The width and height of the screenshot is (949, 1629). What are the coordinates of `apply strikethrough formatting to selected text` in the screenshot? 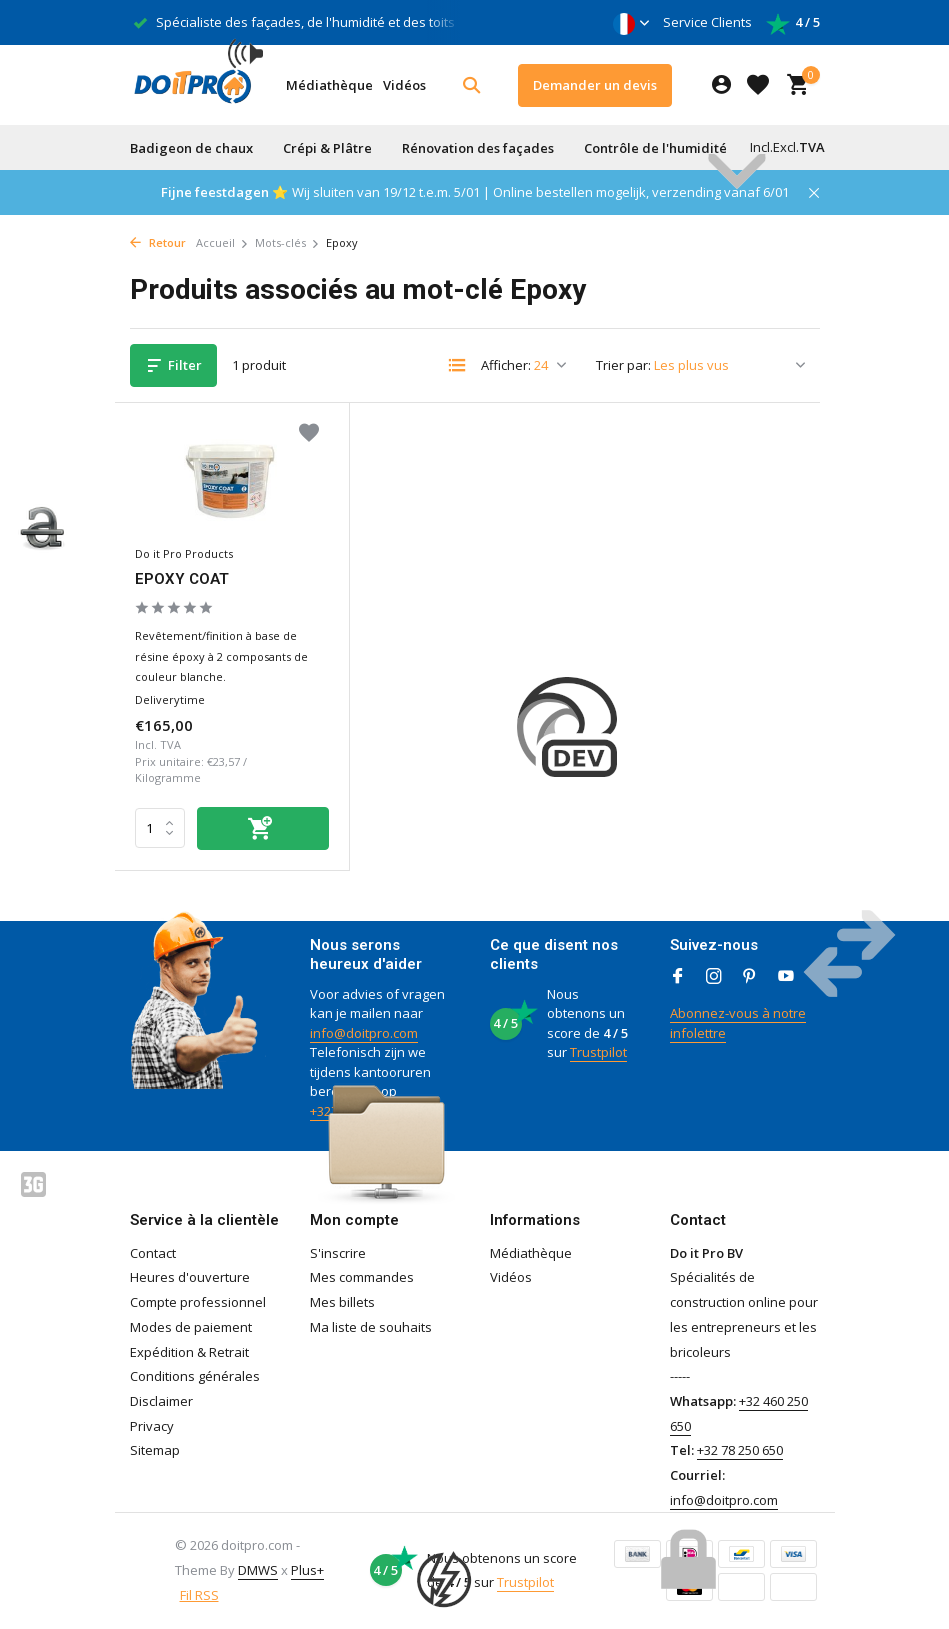 It's located at (44, 528).